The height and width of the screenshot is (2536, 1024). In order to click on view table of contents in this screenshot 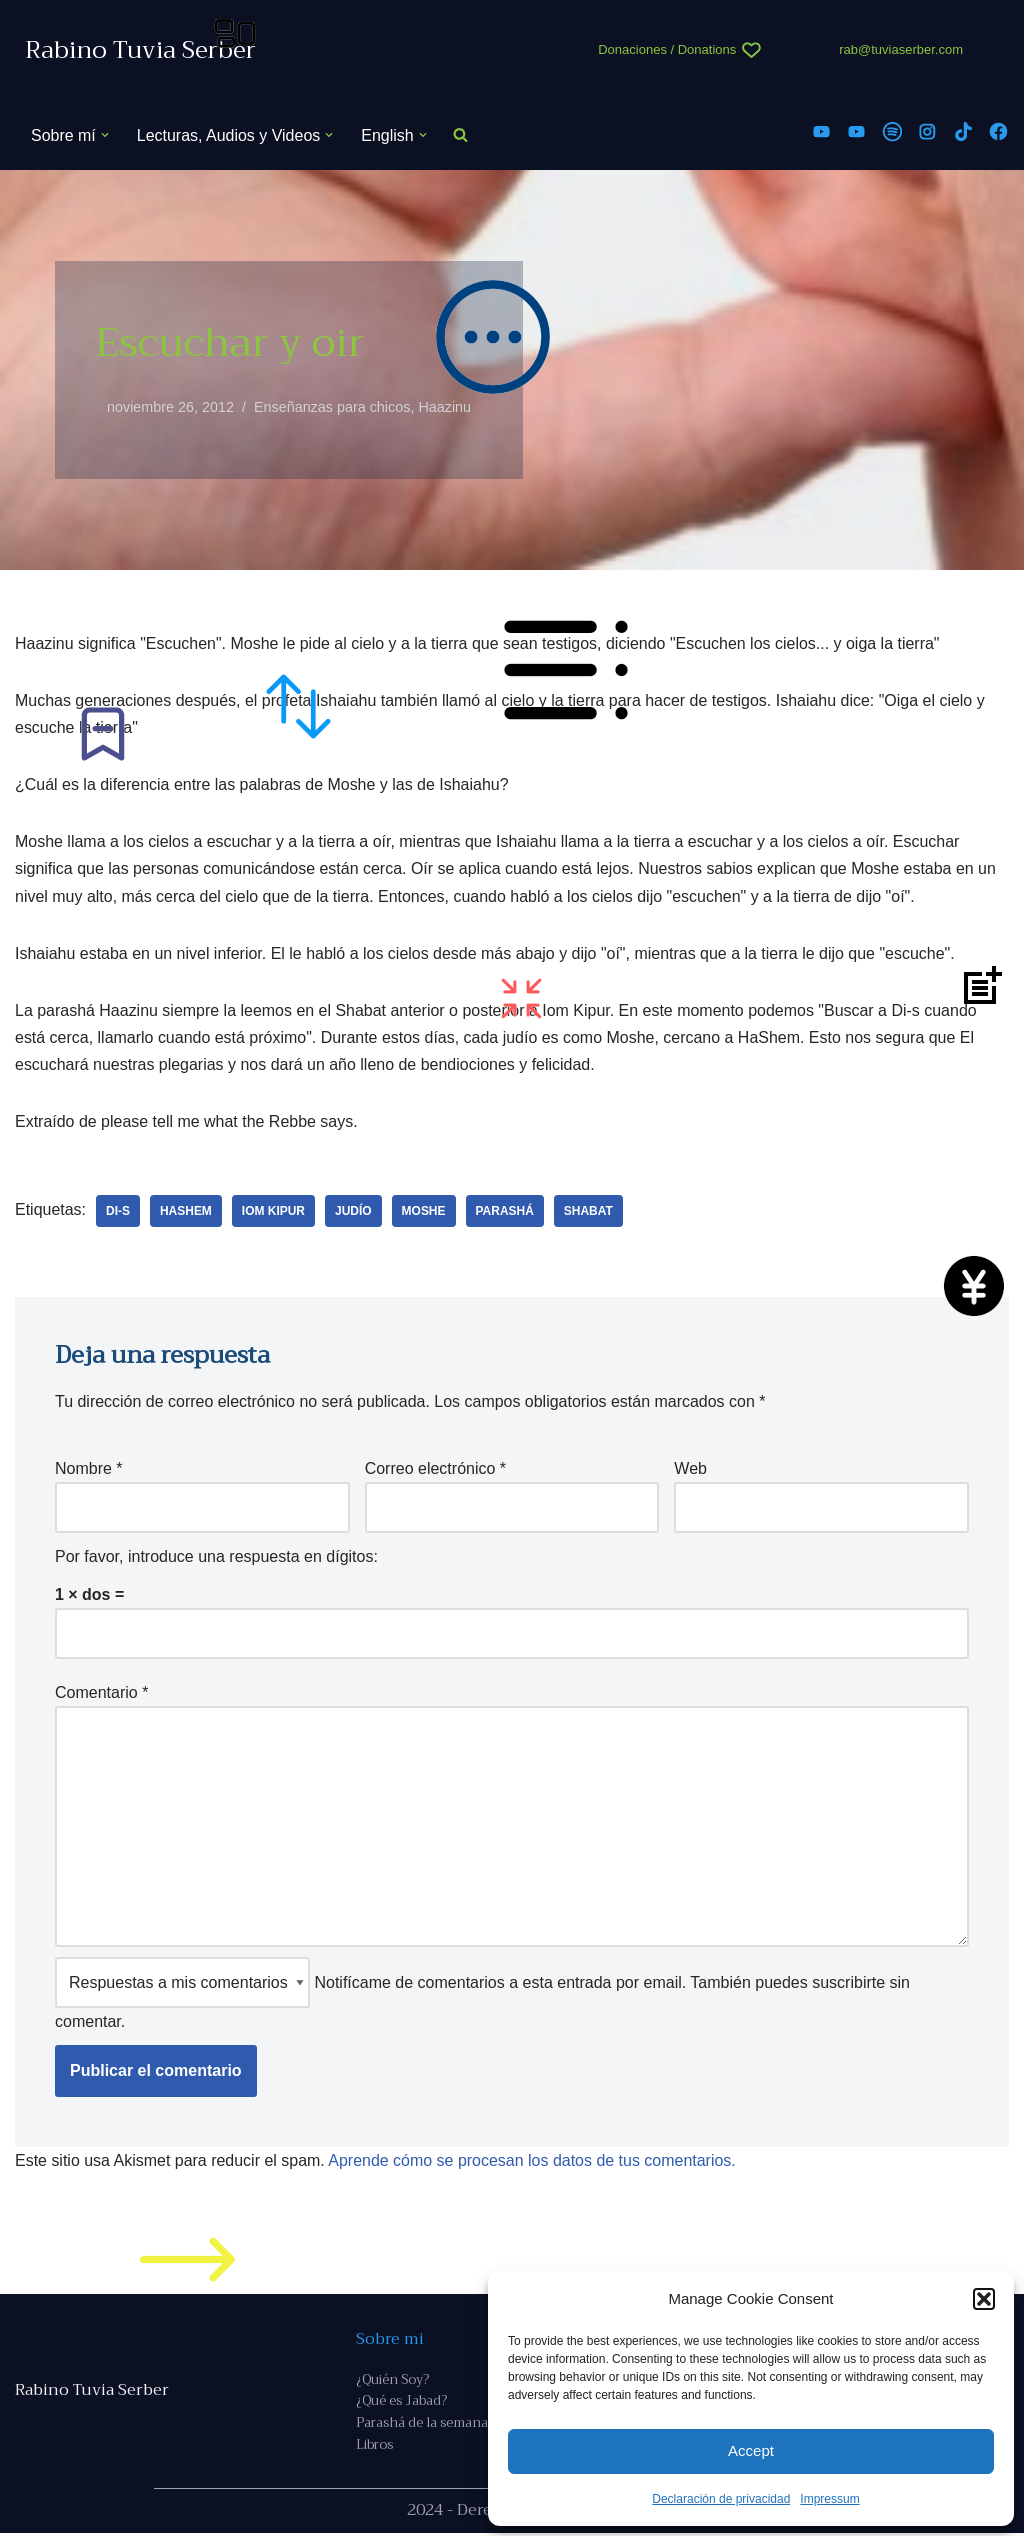, I will do `click(566, 670)`.